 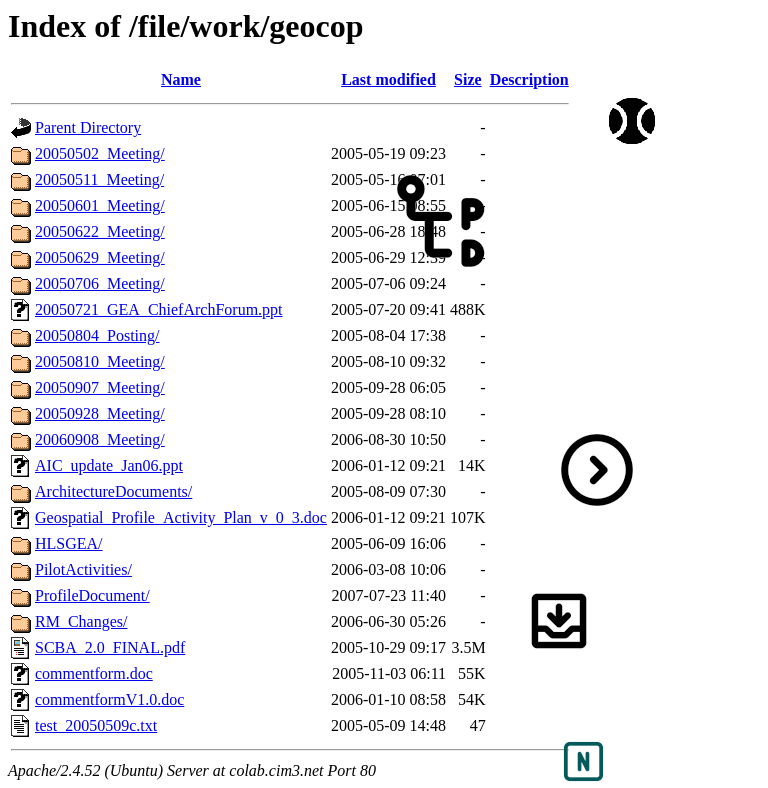 What do you see at coordinates (443, 221) in the screenshot?
I see `select automatic transmission mode` at bounding box center [443, 221].